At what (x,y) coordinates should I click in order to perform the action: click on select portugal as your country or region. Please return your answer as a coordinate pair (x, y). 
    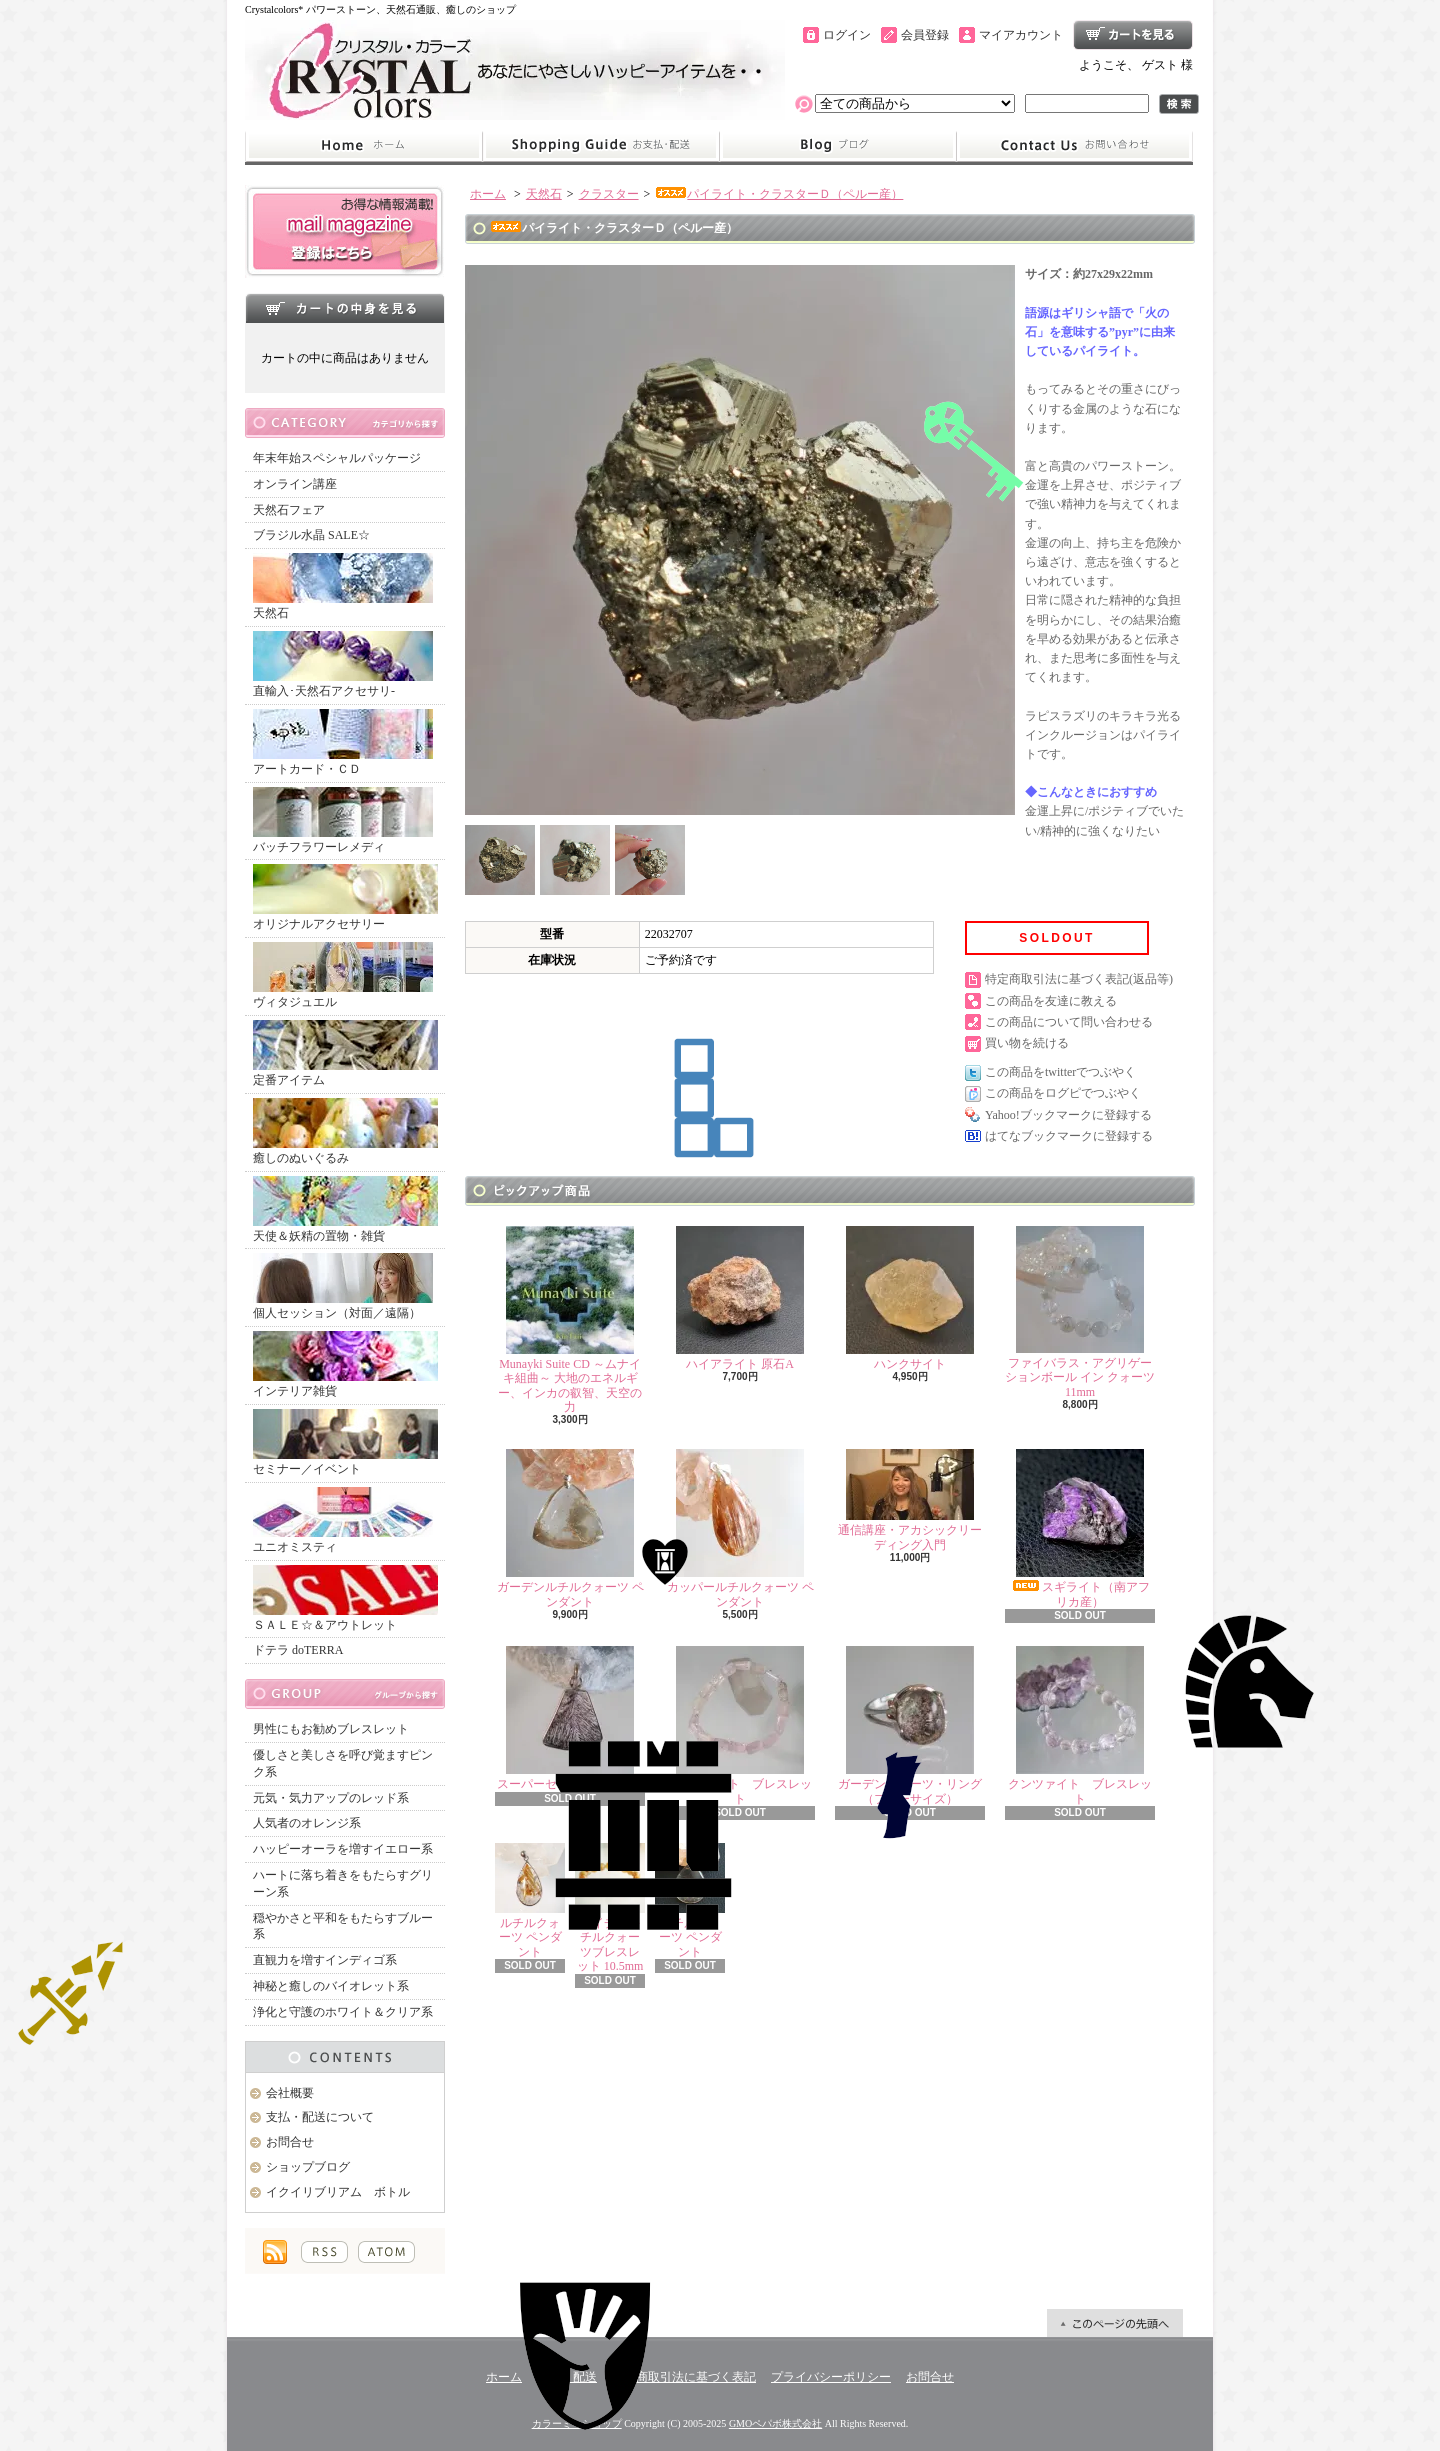
    Looking at the image, I should click on (899, 1795).